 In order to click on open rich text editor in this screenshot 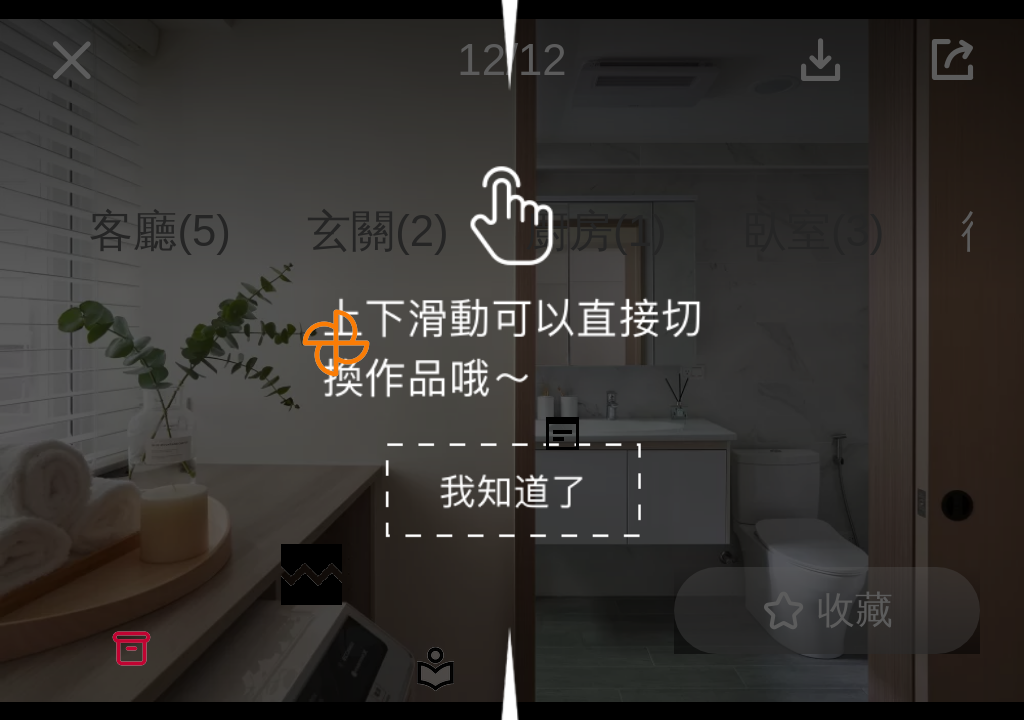, I will do `click(562, 433)`.